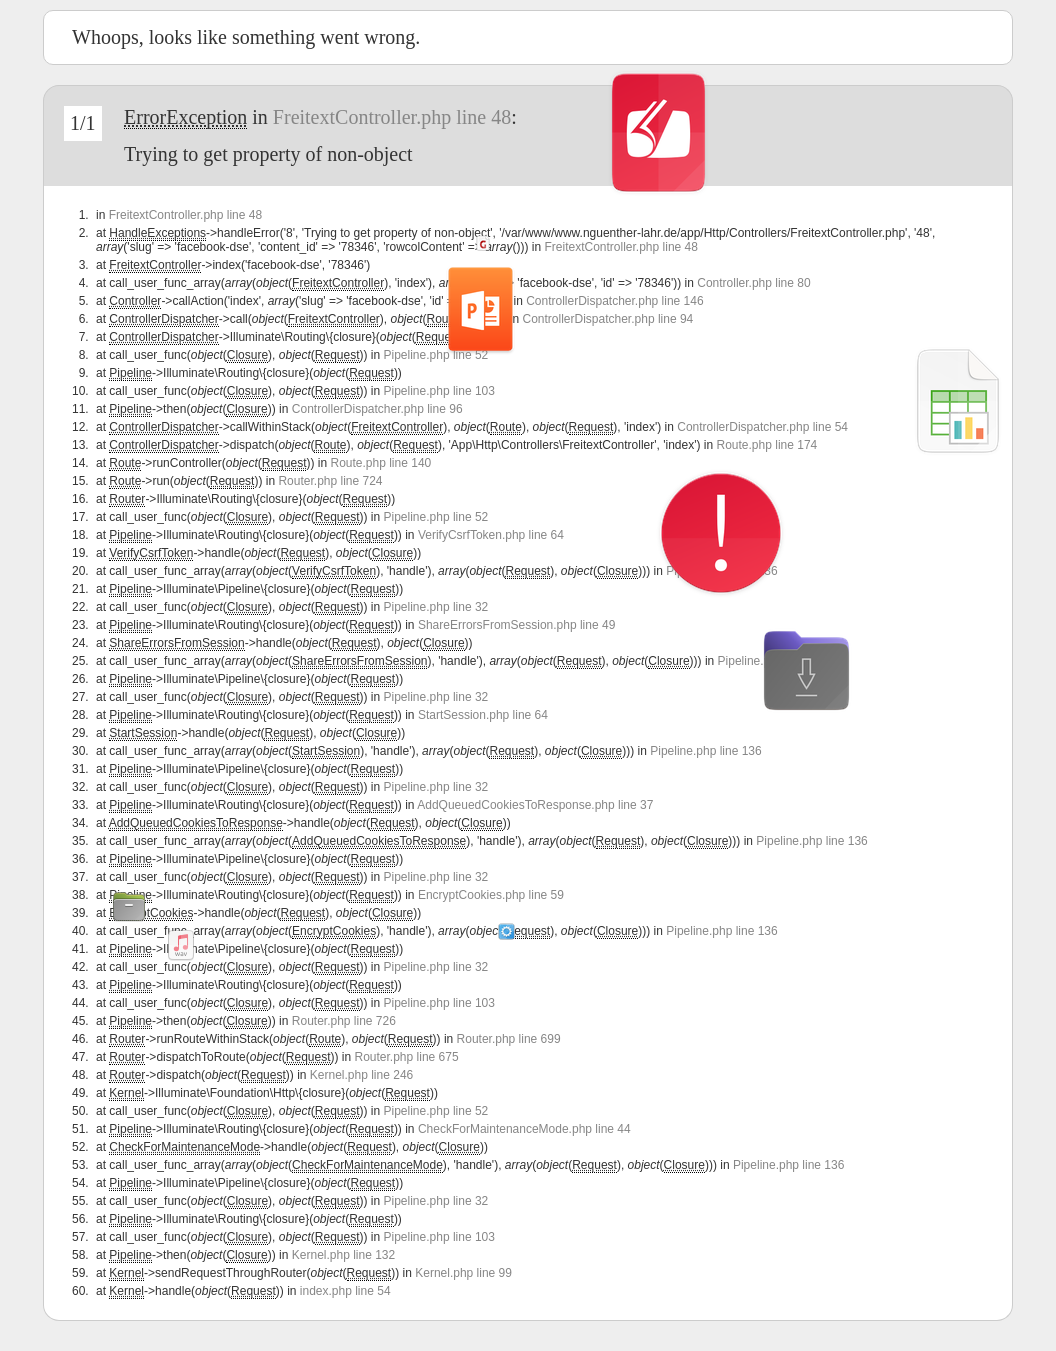 This screenshot has height=1351, width=1056. Describe the element at coordinates (721, 533) in the screenshot. I see `indicates a warning or alert requiring attention` at that location.